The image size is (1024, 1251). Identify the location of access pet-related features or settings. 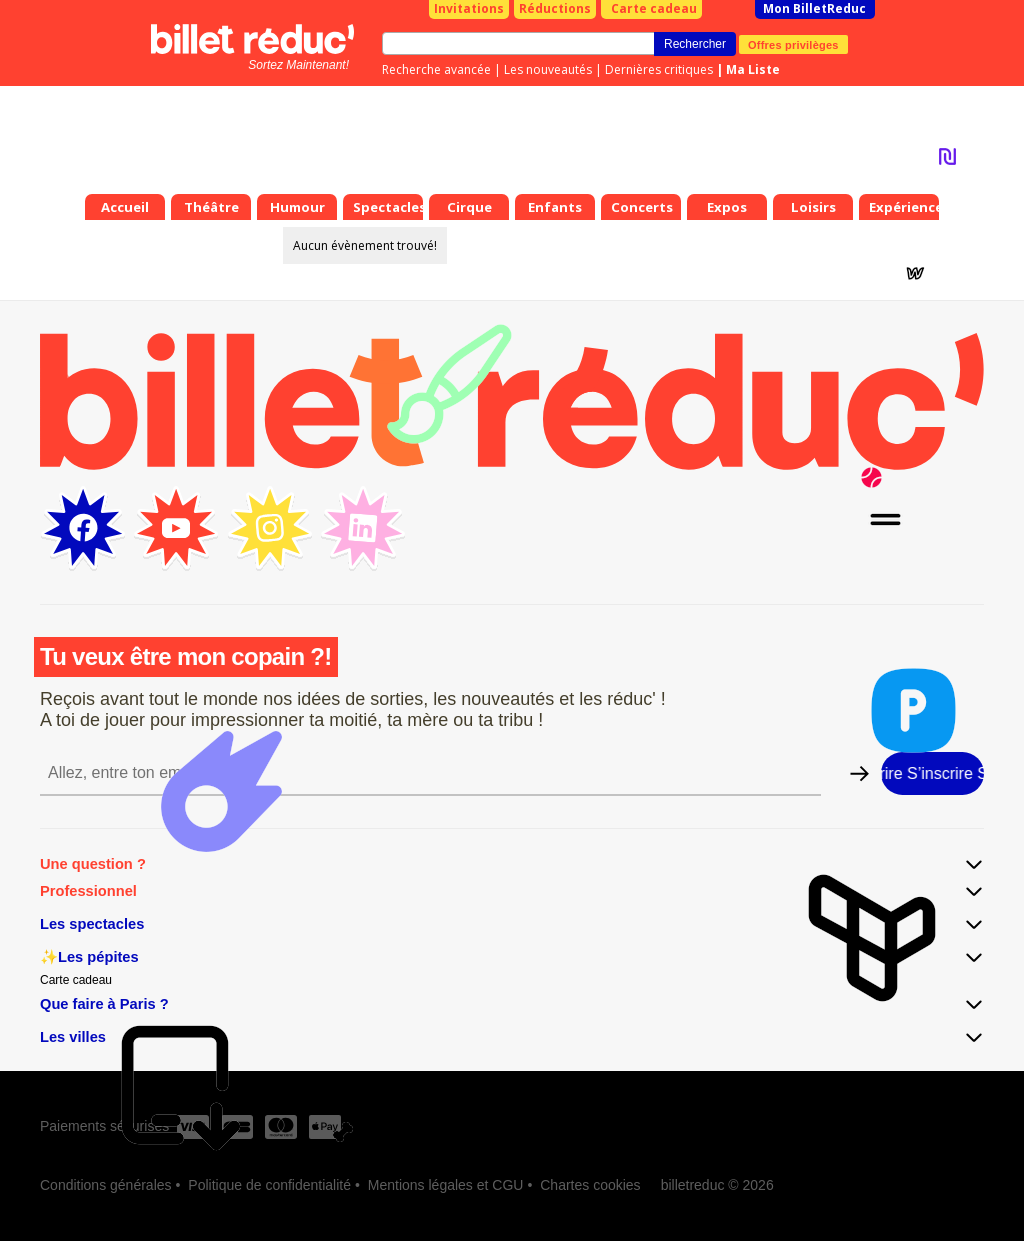
(343, 1132).